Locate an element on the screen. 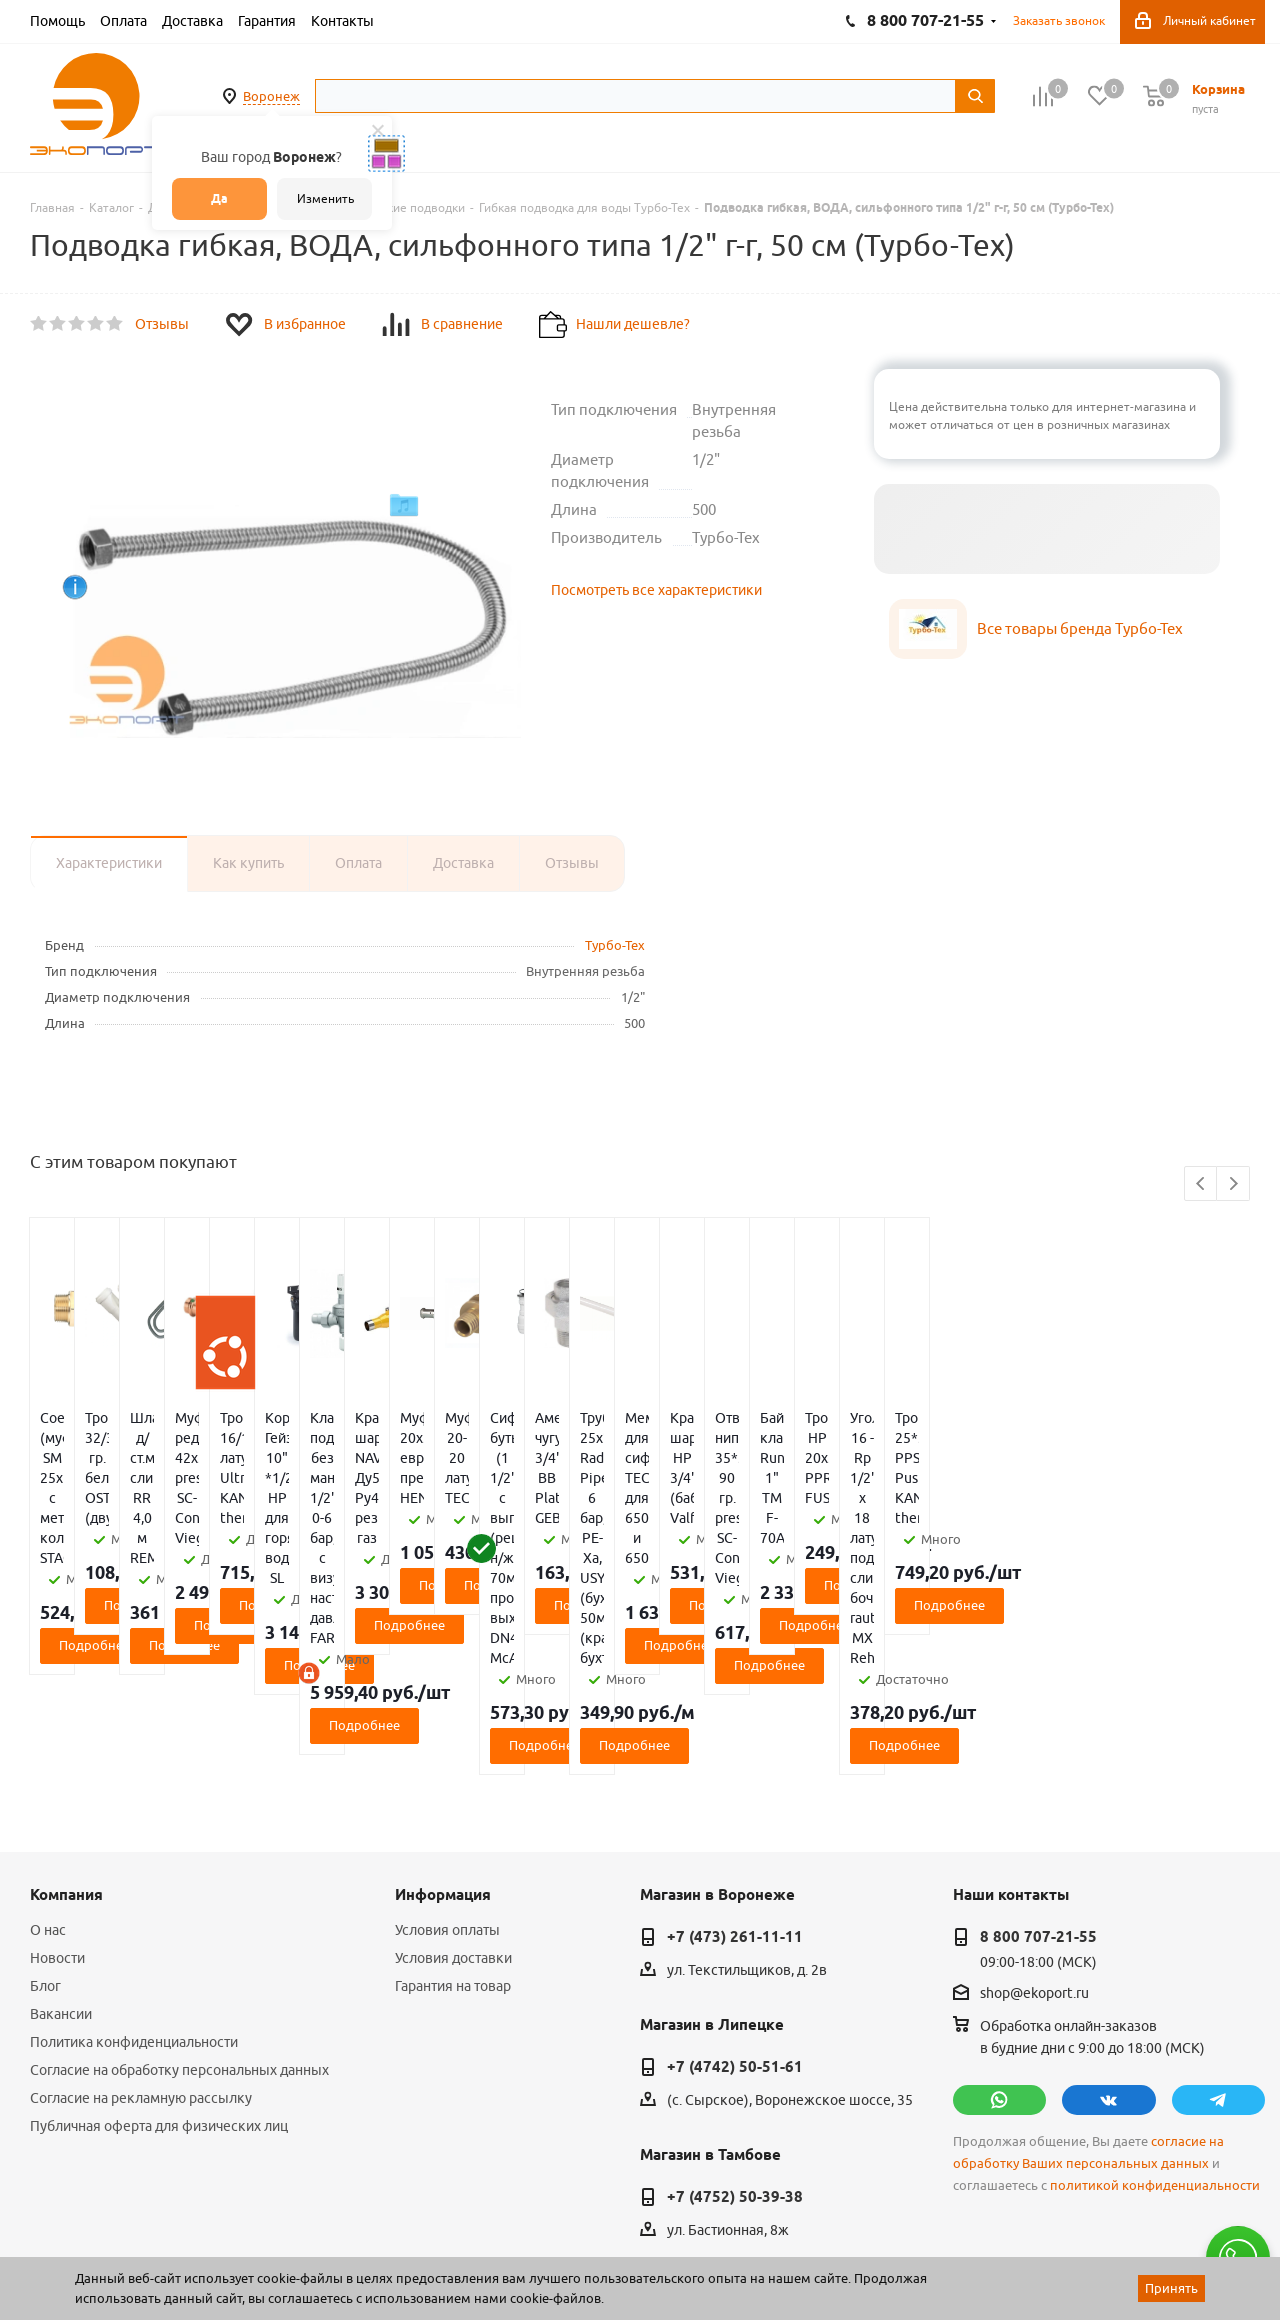 The width and height of the screenshot is (1280, 2320). select all items in the current view is located at coordinates (386, 153).